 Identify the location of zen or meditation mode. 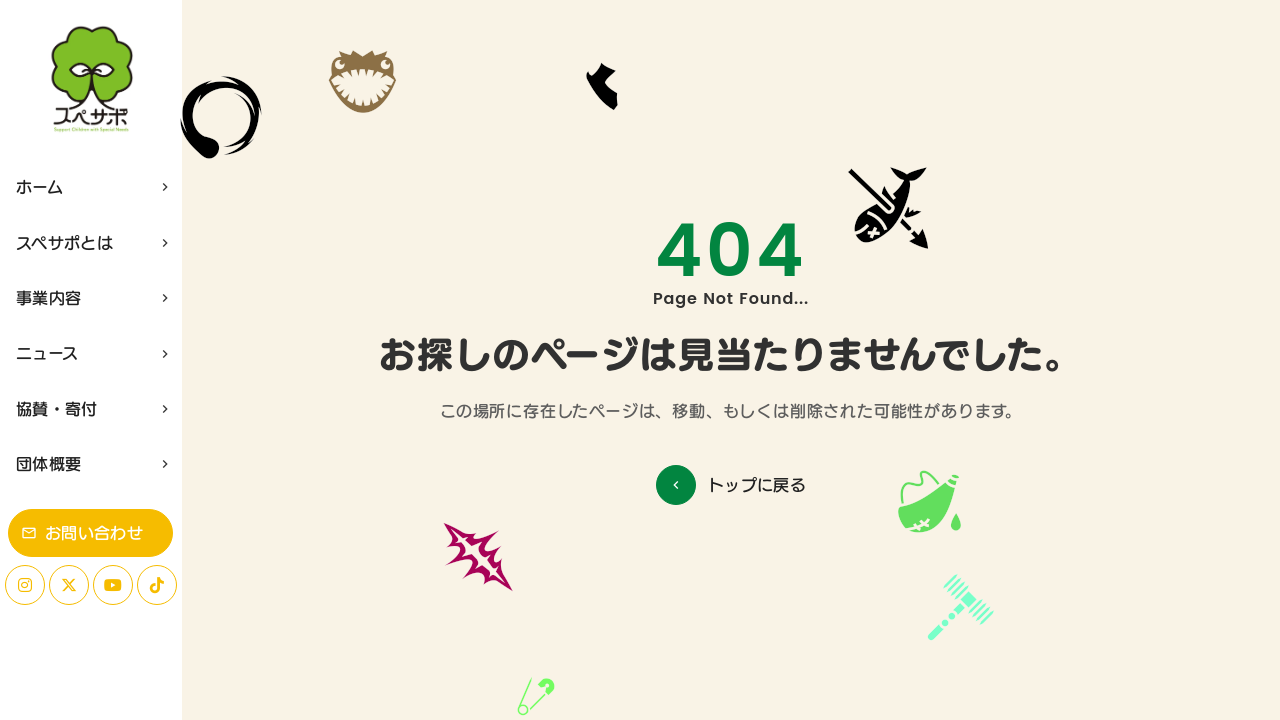
(221, 117).